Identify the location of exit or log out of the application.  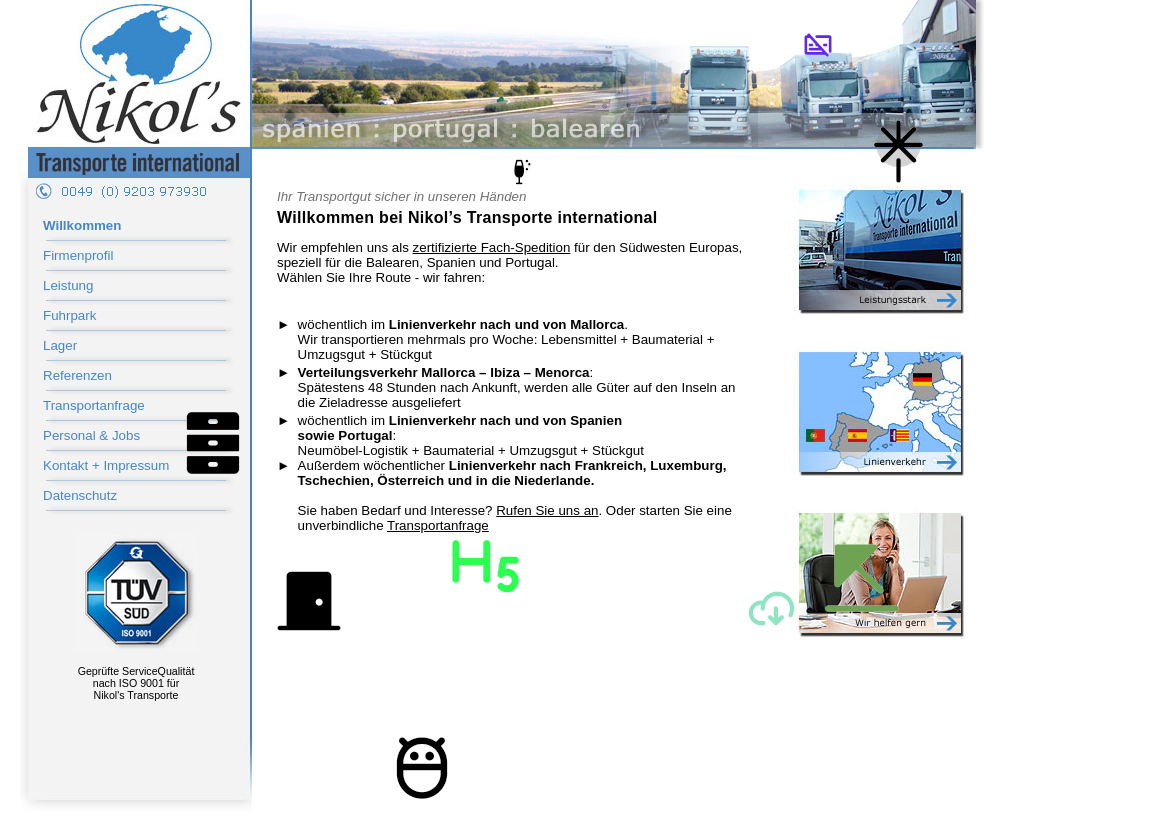
(309, 601).